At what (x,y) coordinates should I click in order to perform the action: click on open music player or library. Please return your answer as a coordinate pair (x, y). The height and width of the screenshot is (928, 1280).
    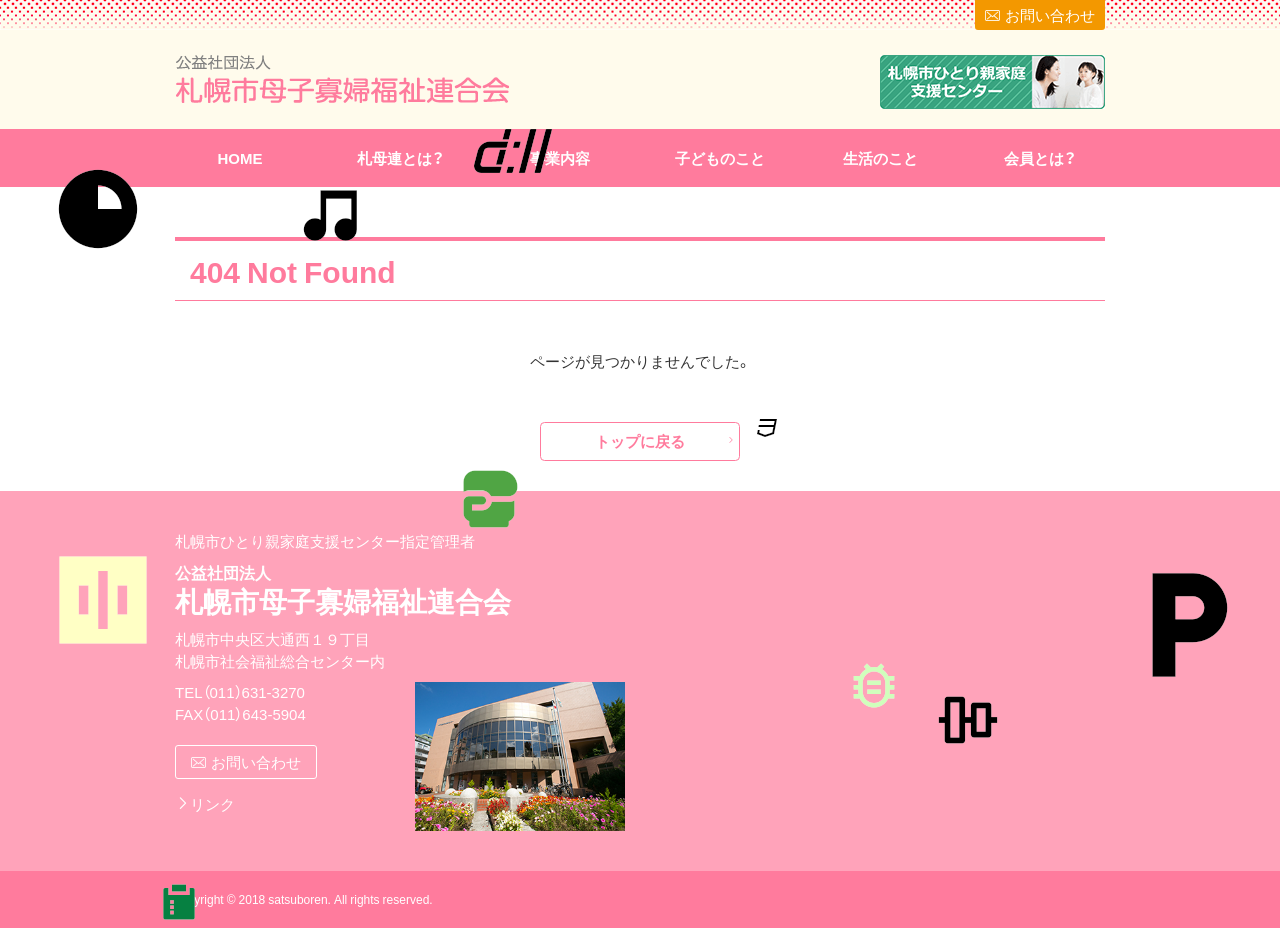
    Looking at the image, I should click on (334, 215).